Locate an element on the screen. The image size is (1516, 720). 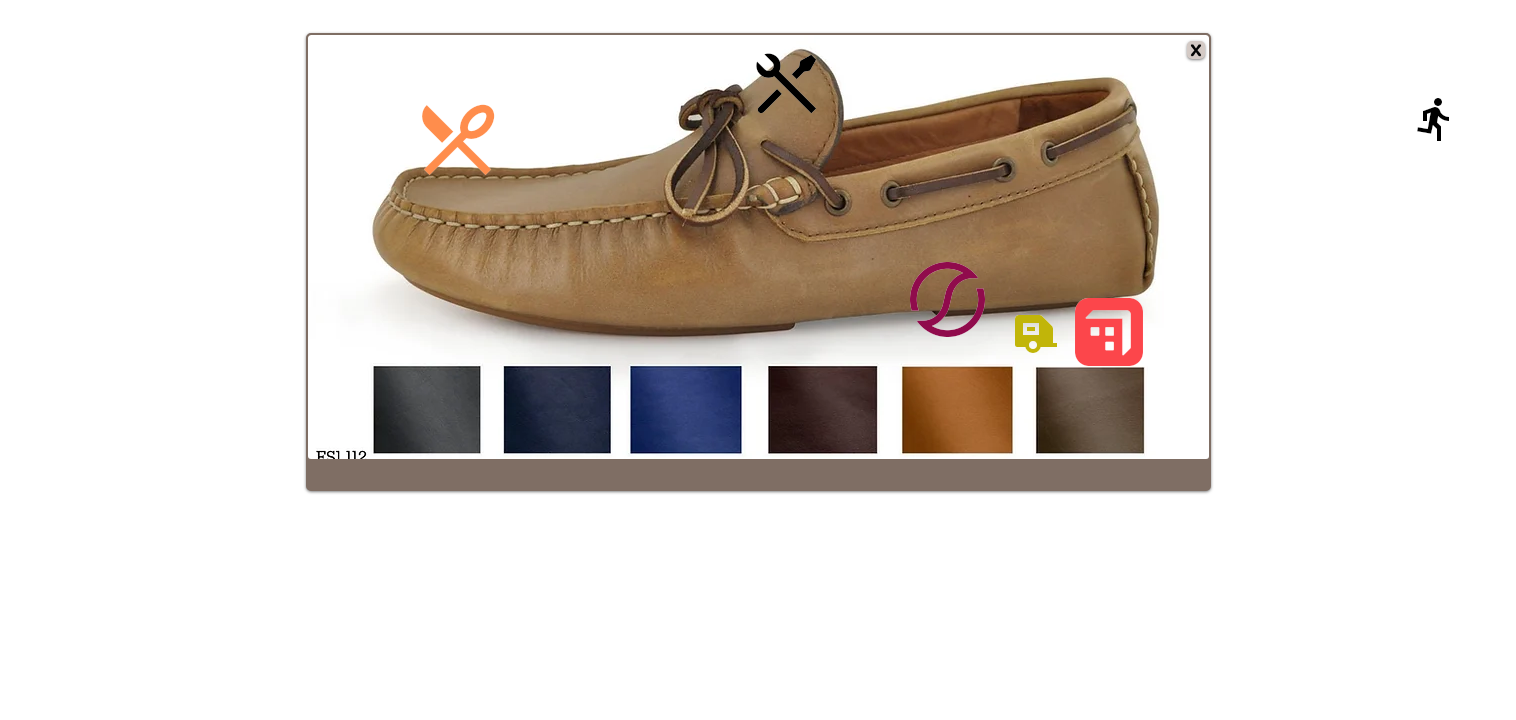
open the OneStream app is located at coordinates (947, 299).